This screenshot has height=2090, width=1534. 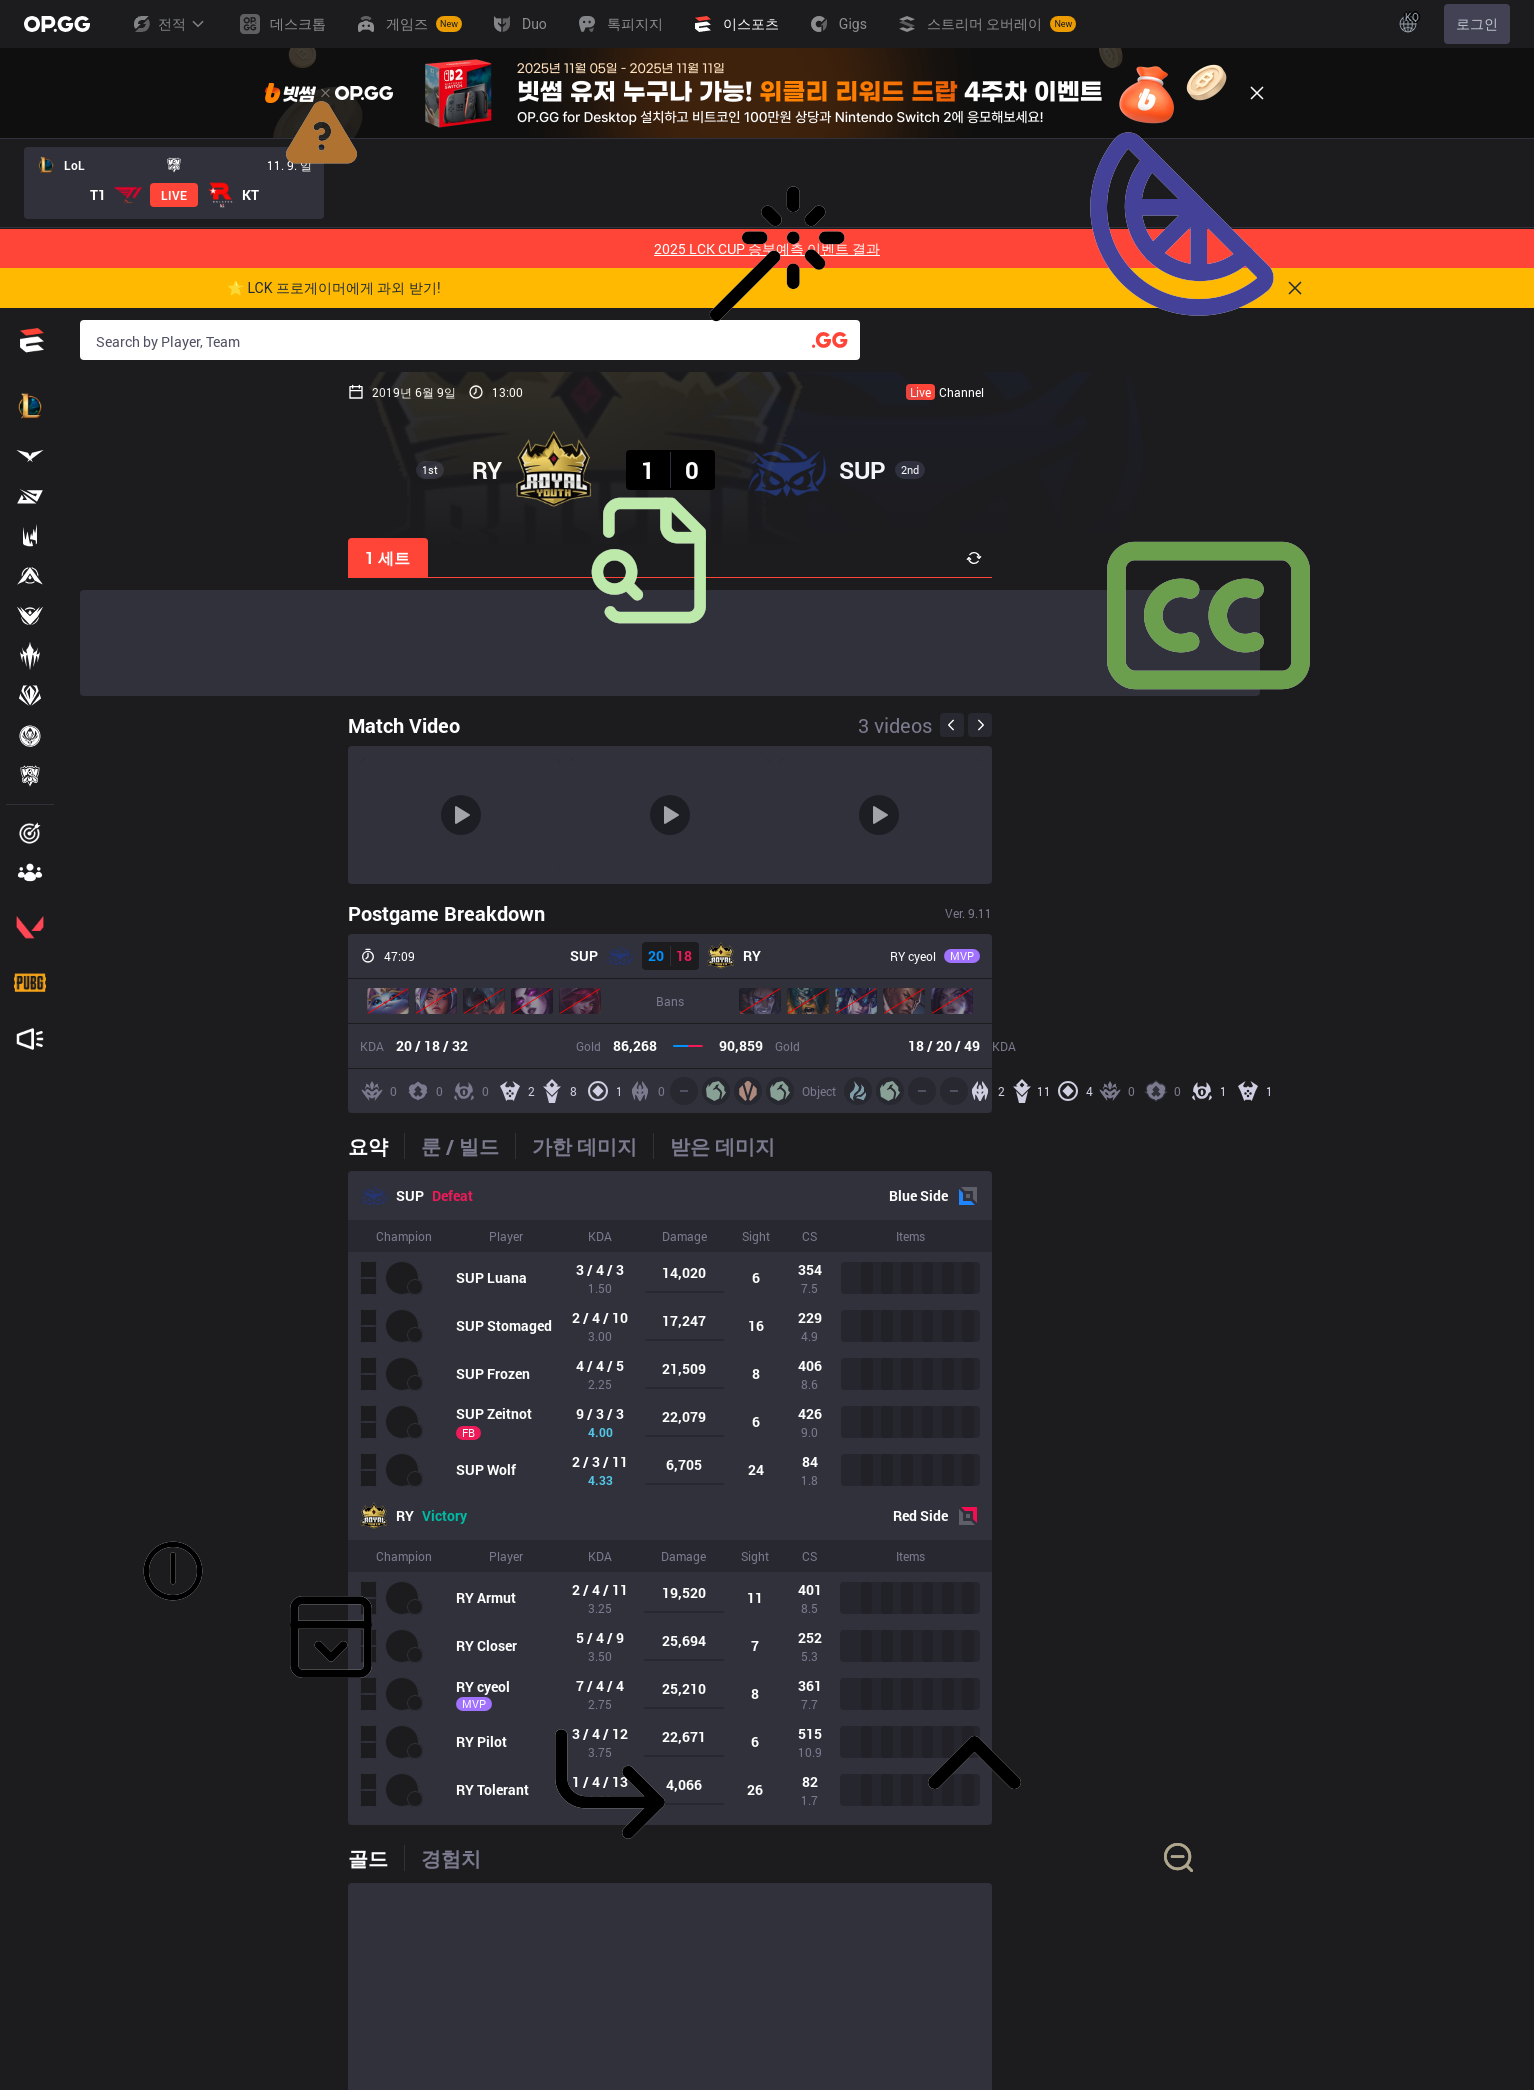 I want to click on reply to a message or thread, so click(x=610, y=1784).